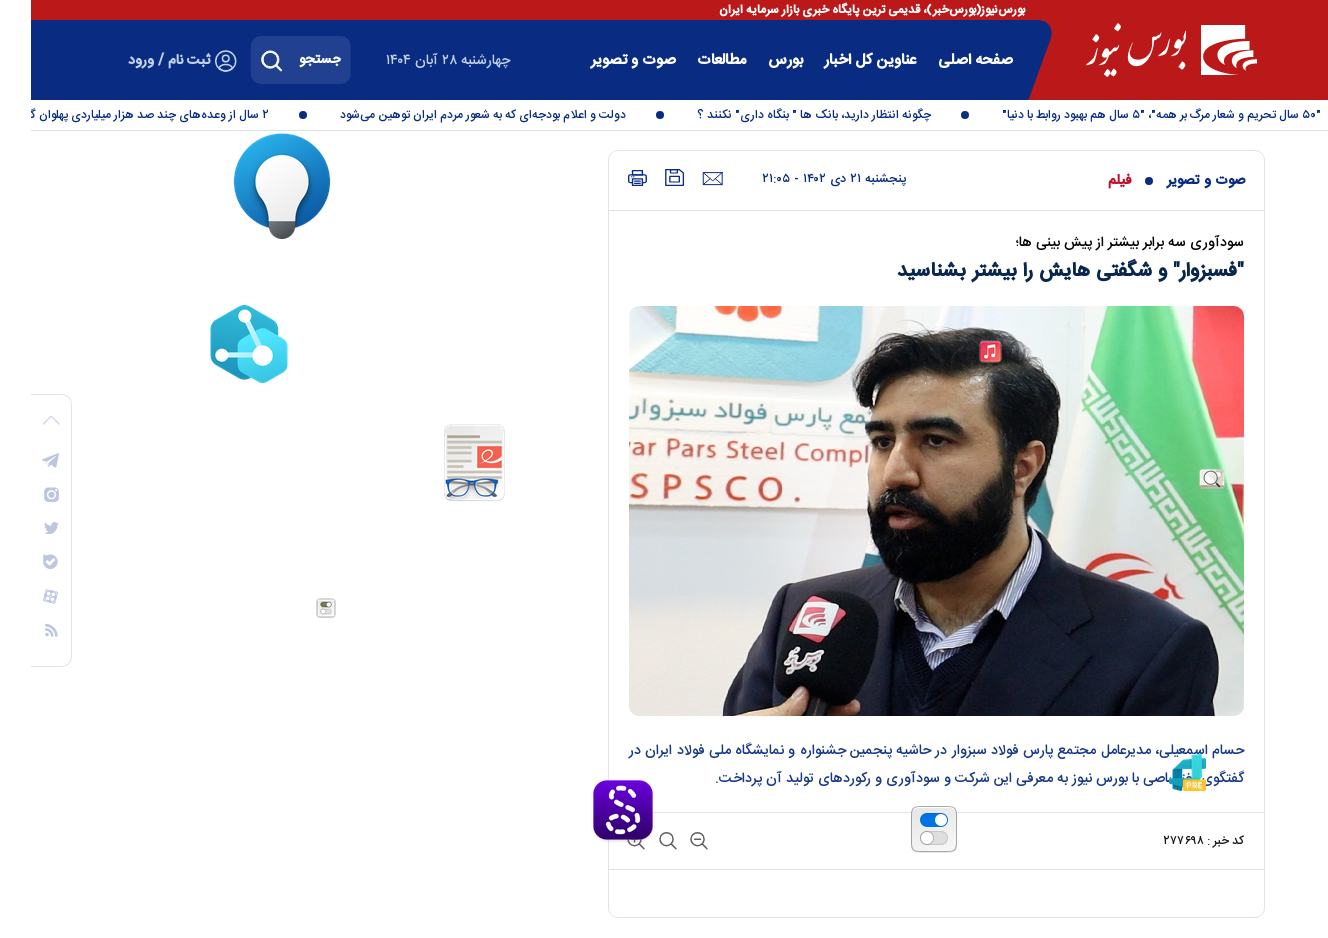 The height and width of the screenshot is (938, 1328). What do you see at coordinates (934, 829) in the screenshot?
I see `open gnome tweaks to customize desktop settings` at bounding box center [934, 829].